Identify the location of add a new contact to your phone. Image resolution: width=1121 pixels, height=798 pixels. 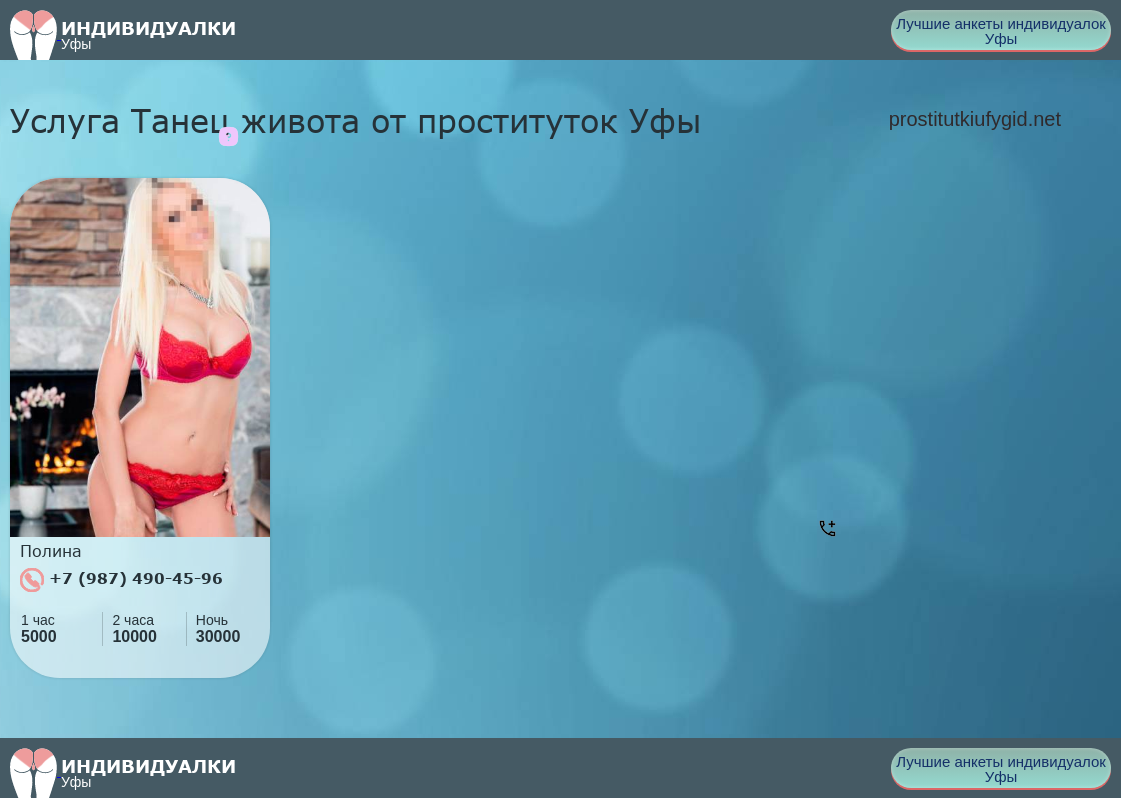
(827, 528).